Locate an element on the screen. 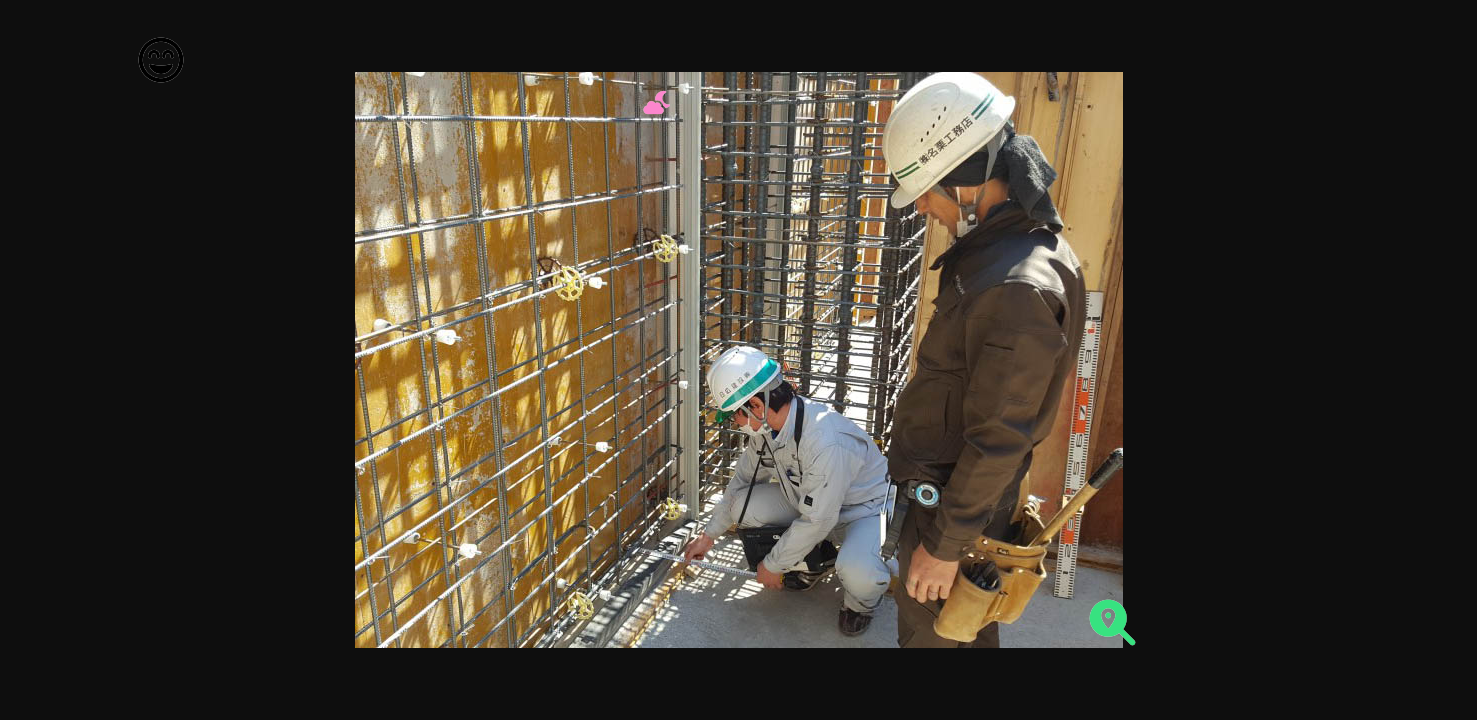 This screenshot has width=1477, height=720. search for a location on the map is located at coordinates (1112, 622).